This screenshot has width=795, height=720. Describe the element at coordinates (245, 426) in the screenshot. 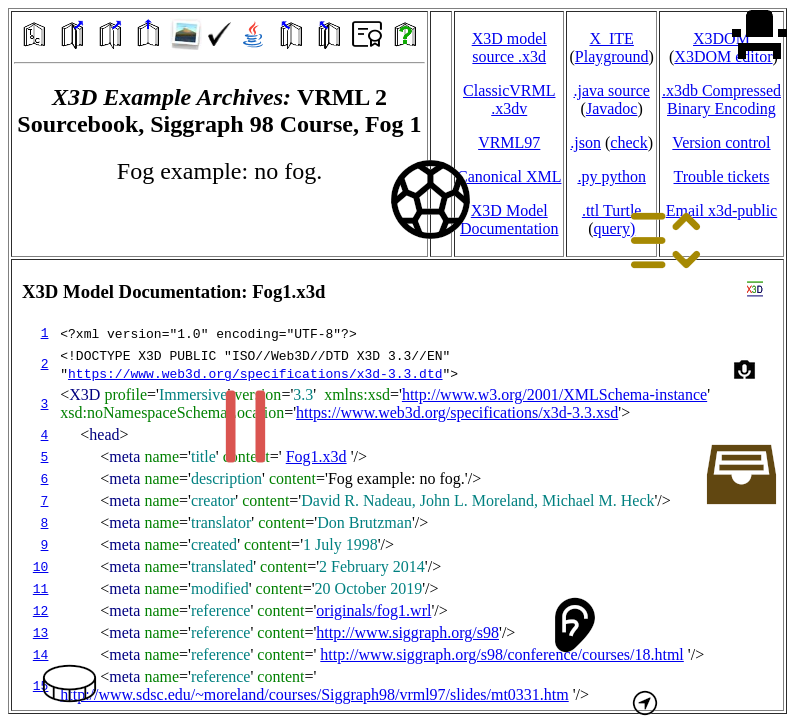

I see `pause media playback` at that location.